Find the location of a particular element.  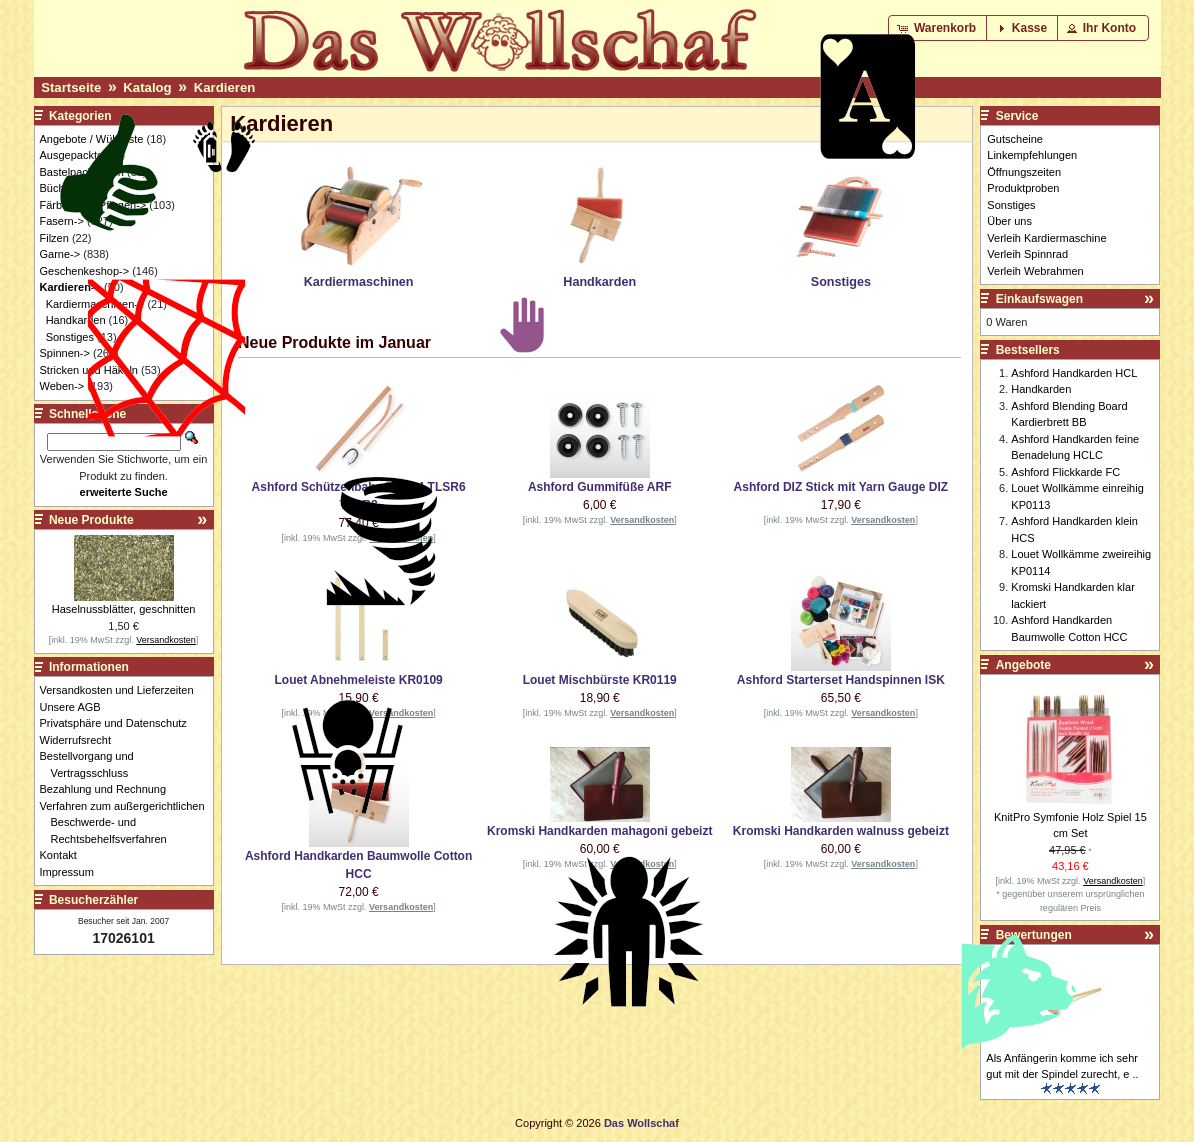

spider enemy or creature in a game interface is located at coordinates (347, 756).